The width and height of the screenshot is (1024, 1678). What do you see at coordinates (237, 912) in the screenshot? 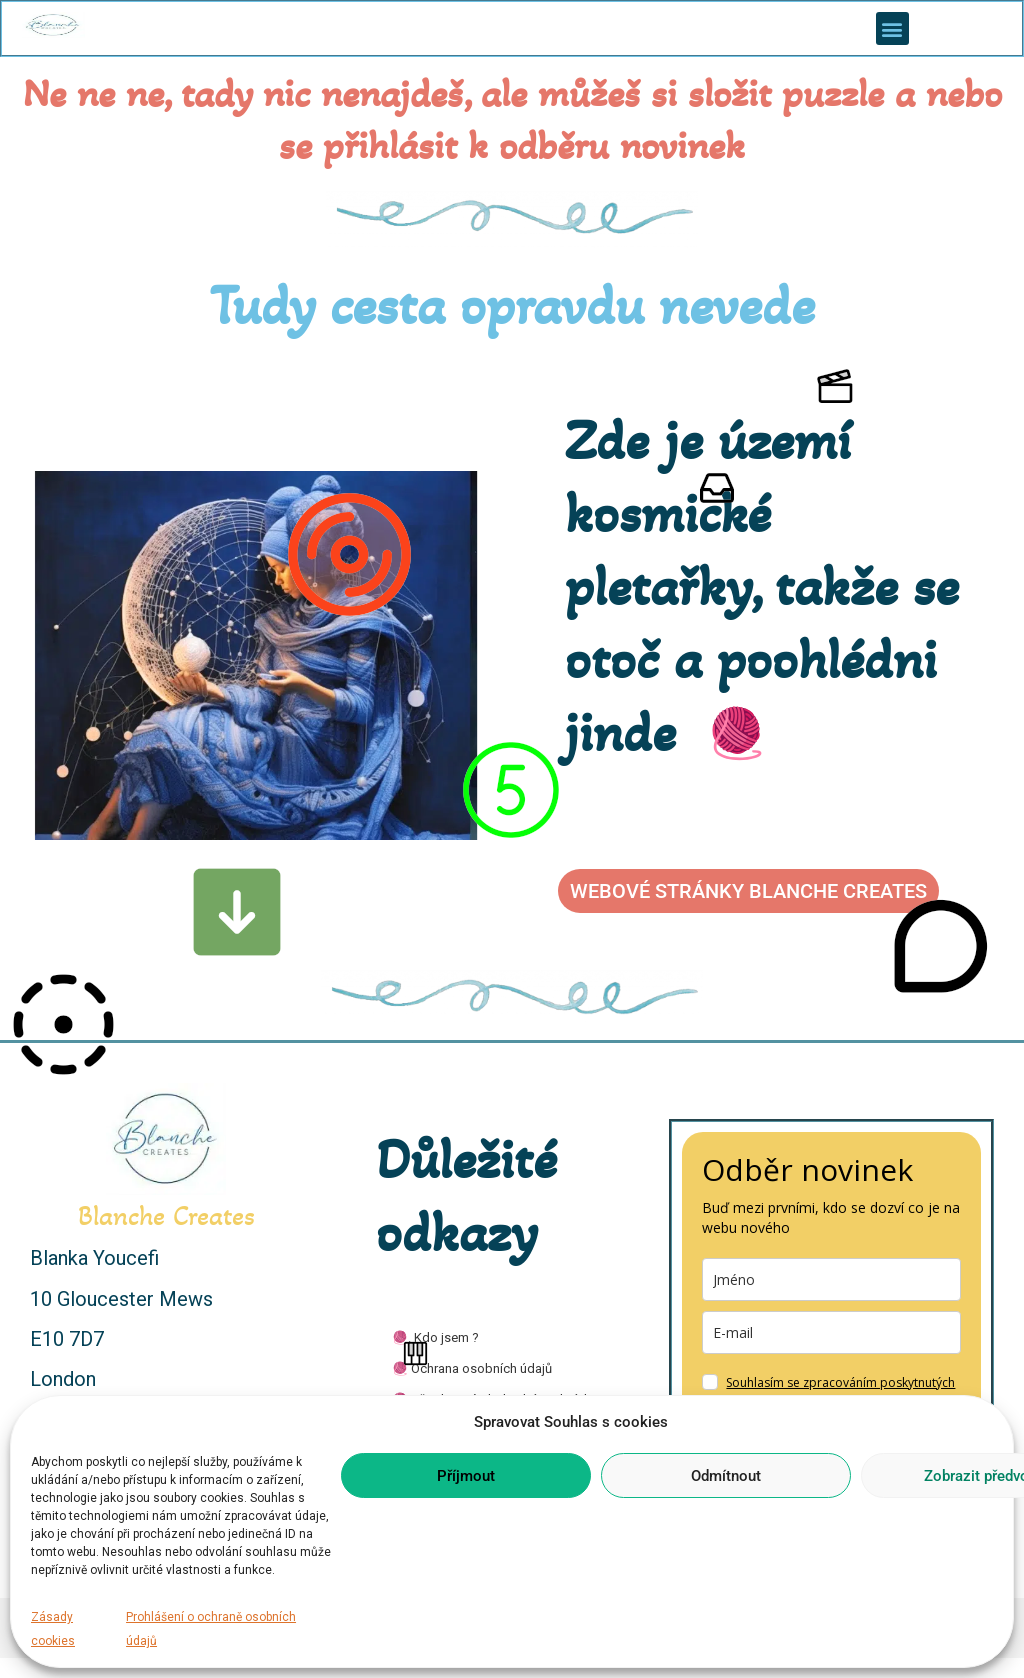
I see `download file or content` at bounding box center [237, 912].